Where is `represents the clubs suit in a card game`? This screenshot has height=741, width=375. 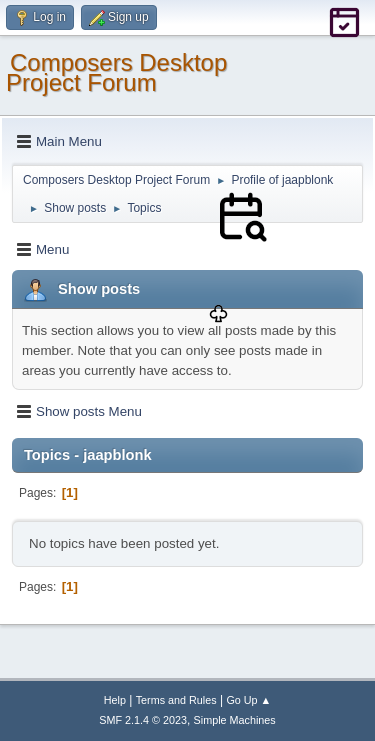 represents the clubs suit in a card game is located at coordinates (218, 313).